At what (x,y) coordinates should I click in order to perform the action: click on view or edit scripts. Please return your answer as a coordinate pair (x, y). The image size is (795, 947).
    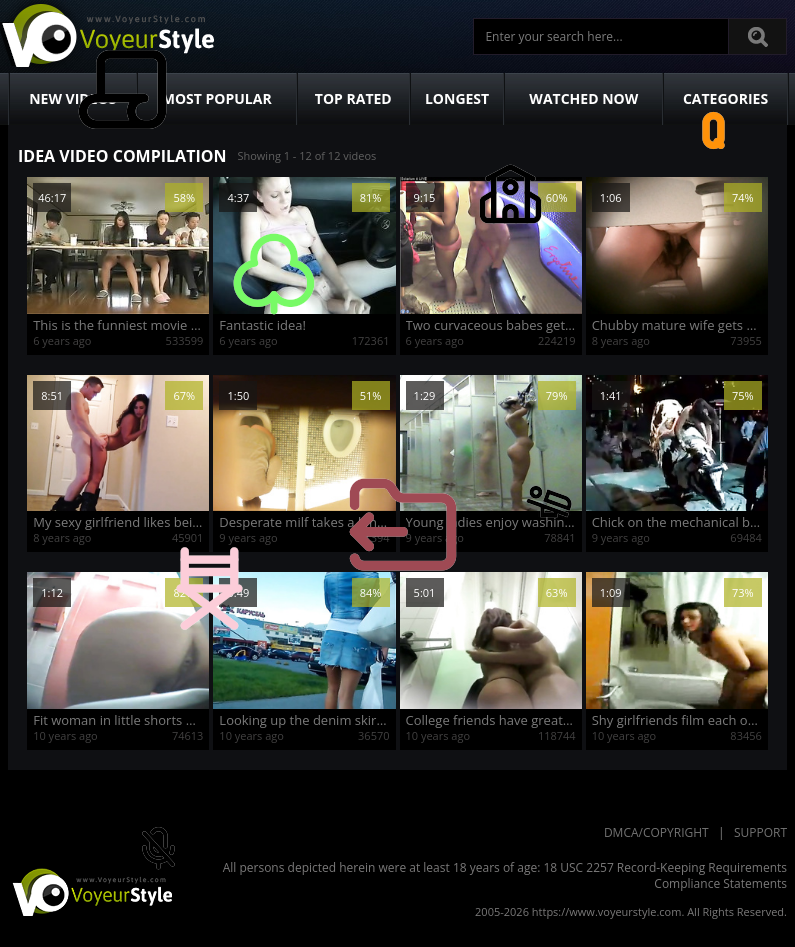
    Looking at the image, I should click on (122, 89).